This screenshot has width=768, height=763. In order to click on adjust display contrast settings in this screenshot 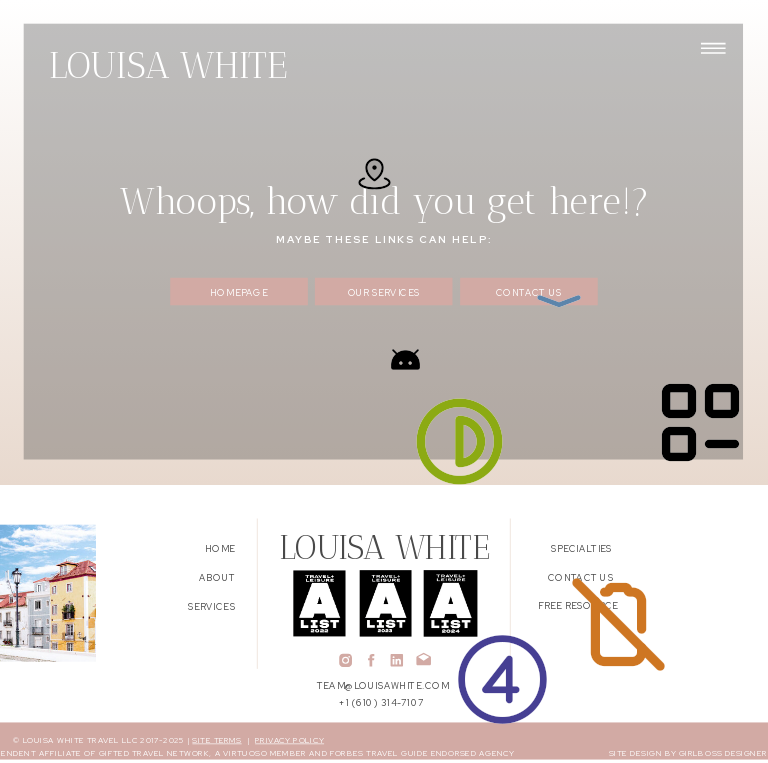, I will do `click(459, 441)`.